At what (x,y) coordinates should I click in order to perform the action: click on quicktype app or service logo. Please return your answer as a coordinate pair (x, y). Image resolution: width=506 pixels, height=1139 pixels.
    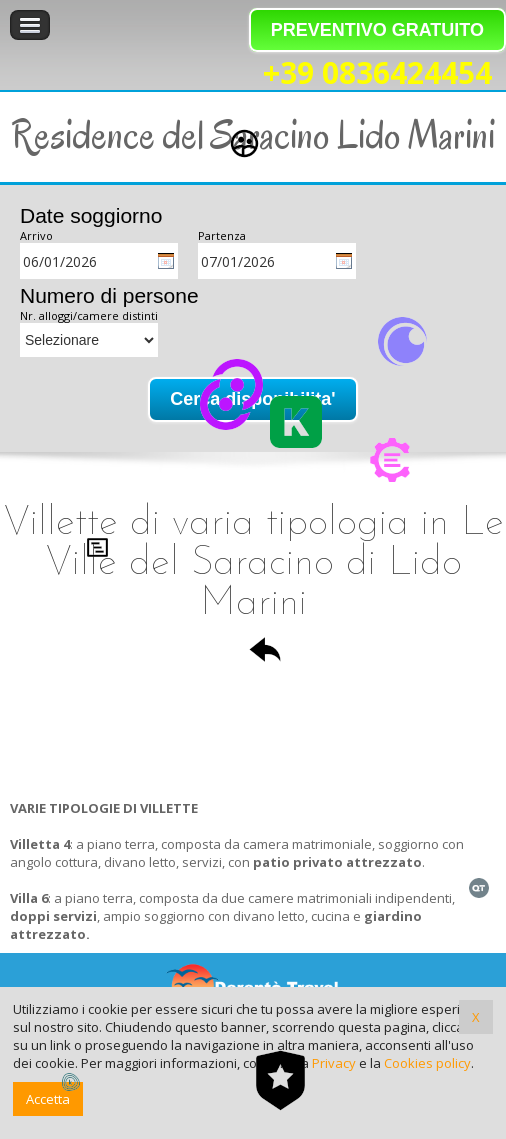
    Looking at the image, I should click on (479, 888).